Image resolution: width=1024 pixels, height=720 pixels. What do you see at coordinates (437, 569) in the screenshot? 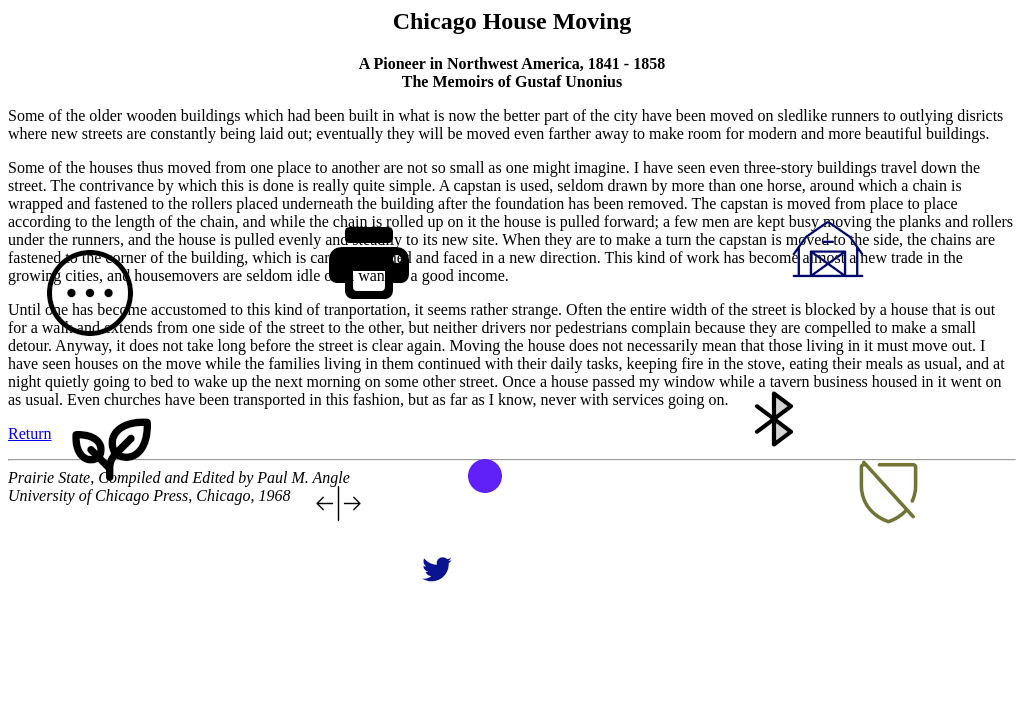
I see `share to Twitter` at bounding box center [437, 569].